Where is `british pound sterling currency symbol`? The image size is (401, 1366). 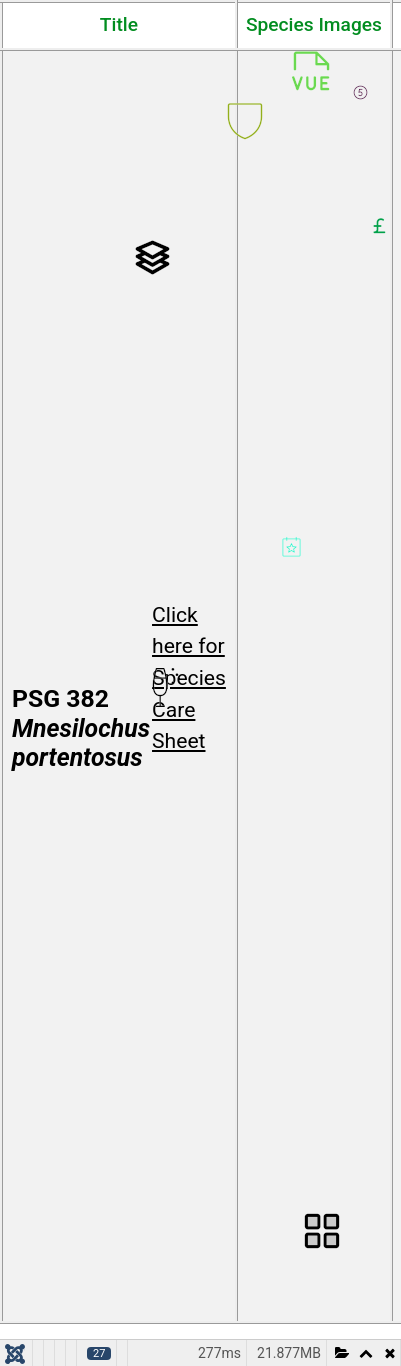
british pound sterling currency symbol is located at coordinates (380, 226).